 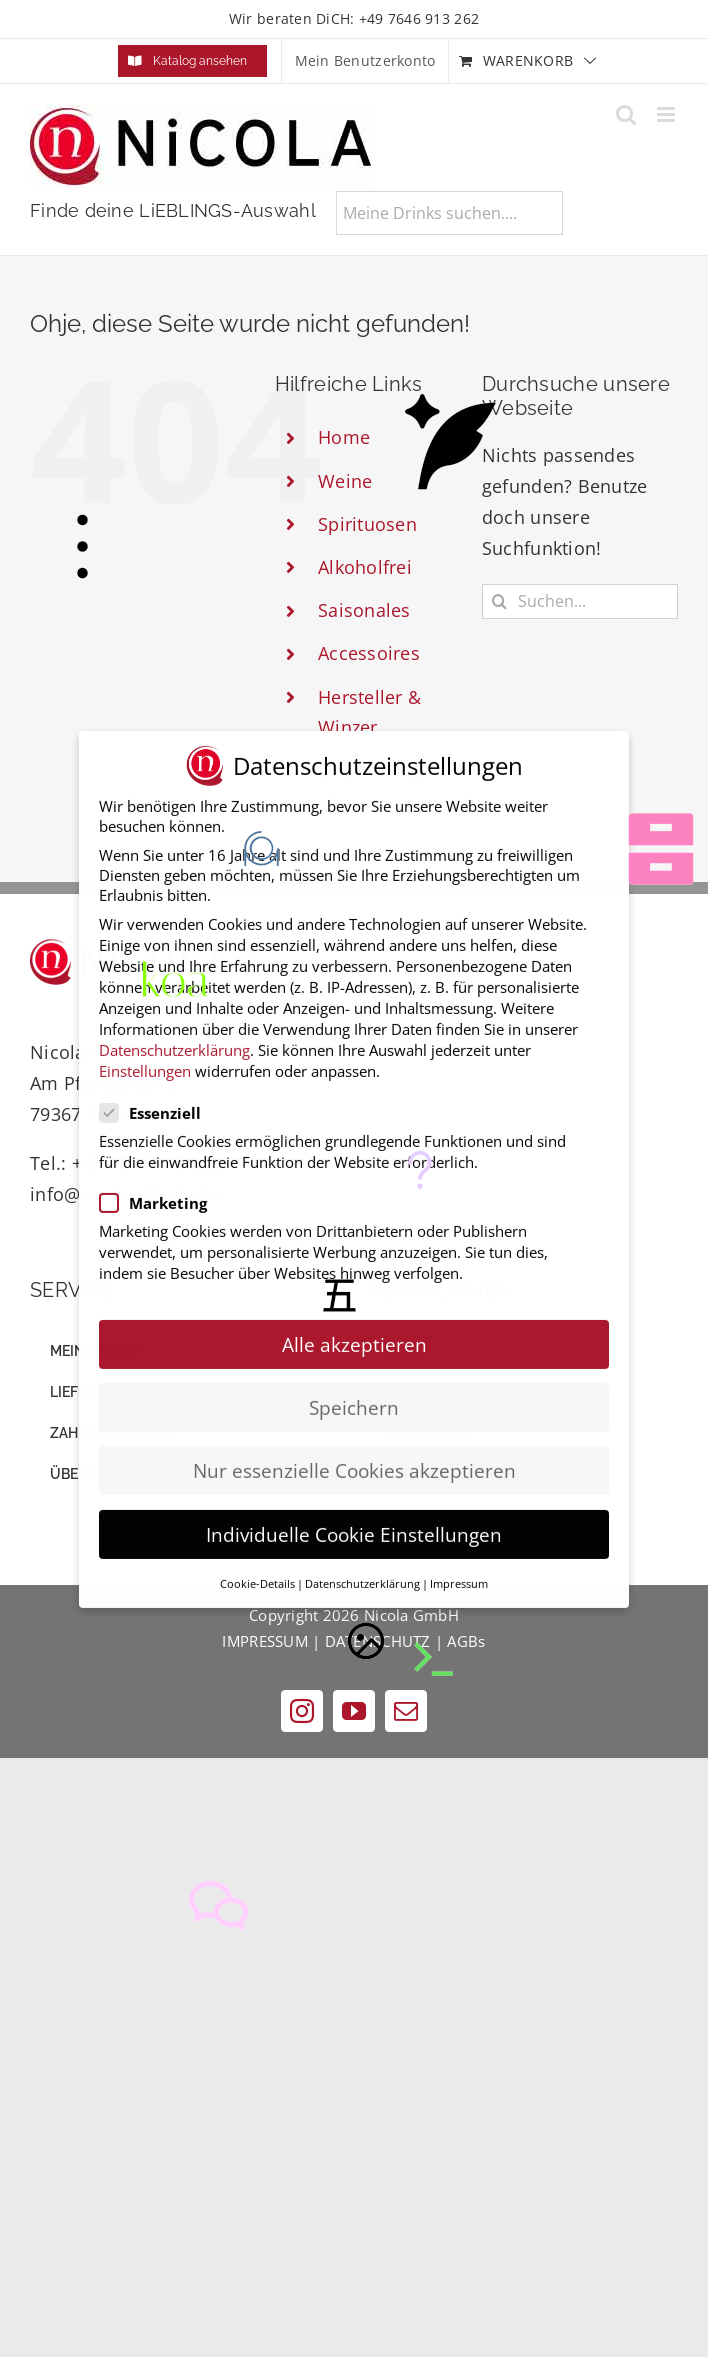 What do you see at coordinates (434, 1657) in the screenshot?
I see `open command line interface` at bounding box center [434, 1657].